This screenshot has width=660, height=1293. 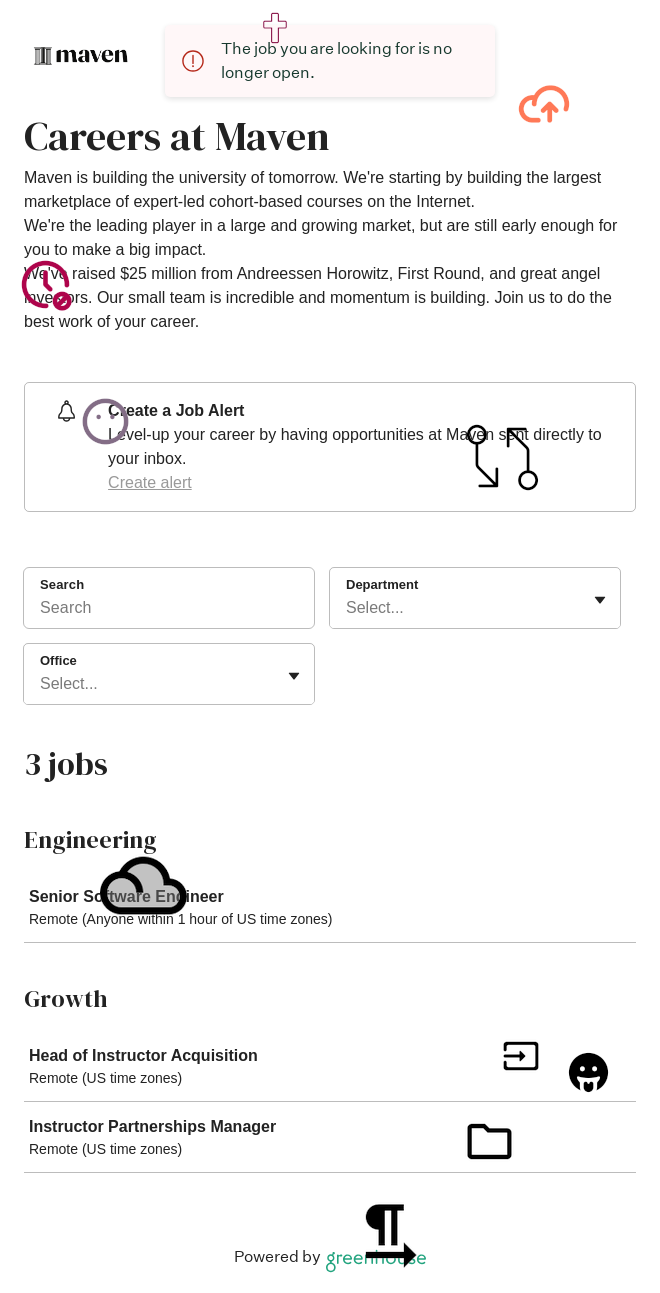 I want to click on upload file to cloud storage, so click(x=544, y=104).